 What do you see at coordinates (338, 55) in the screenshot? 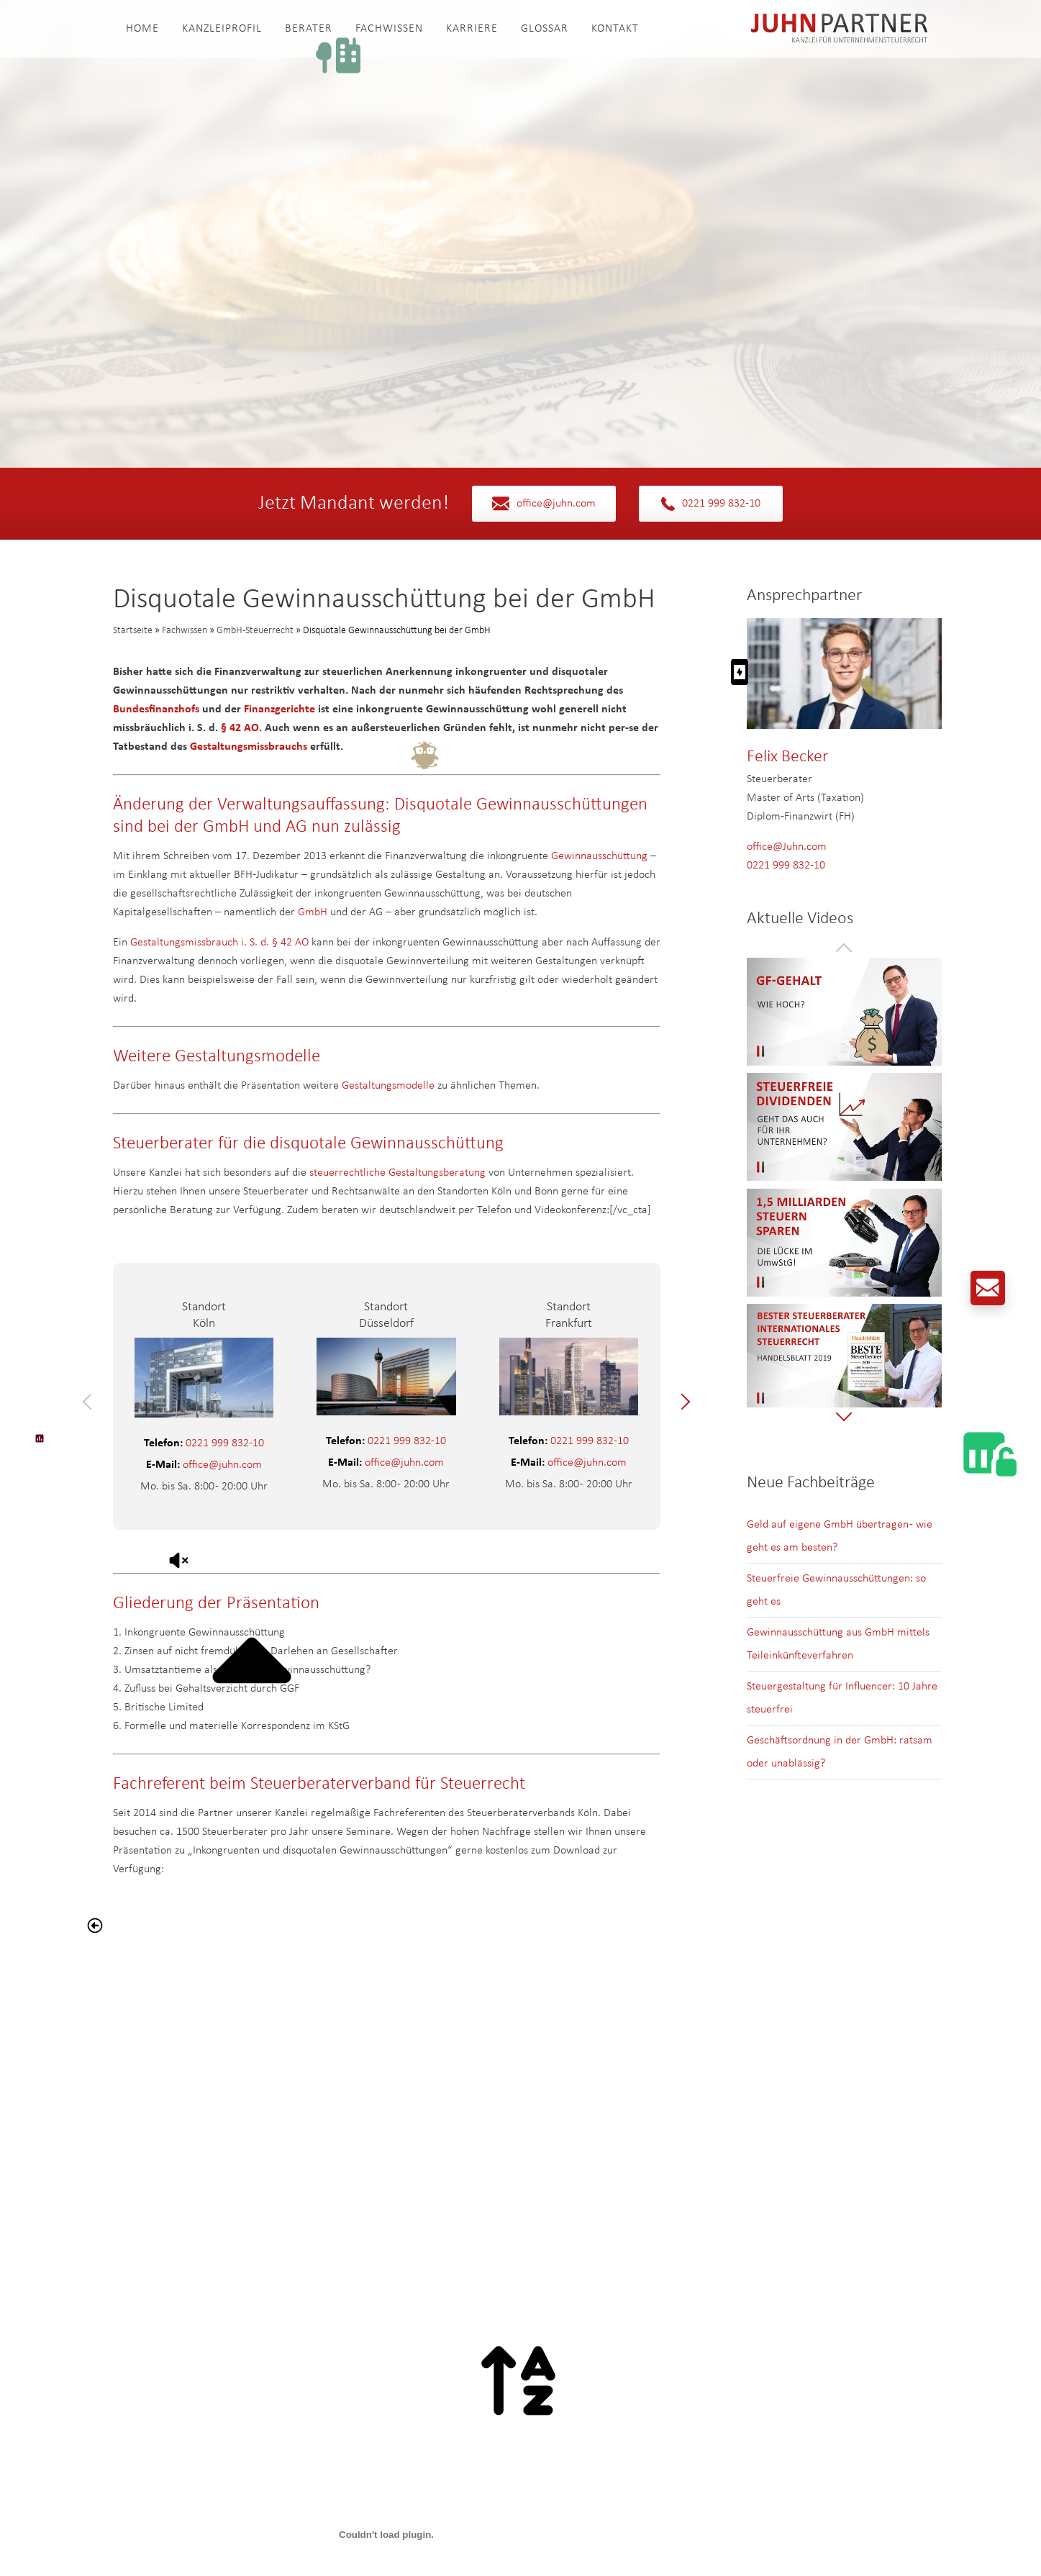
I see `view urban green spaces or parks` at bounding box center [338, 55].